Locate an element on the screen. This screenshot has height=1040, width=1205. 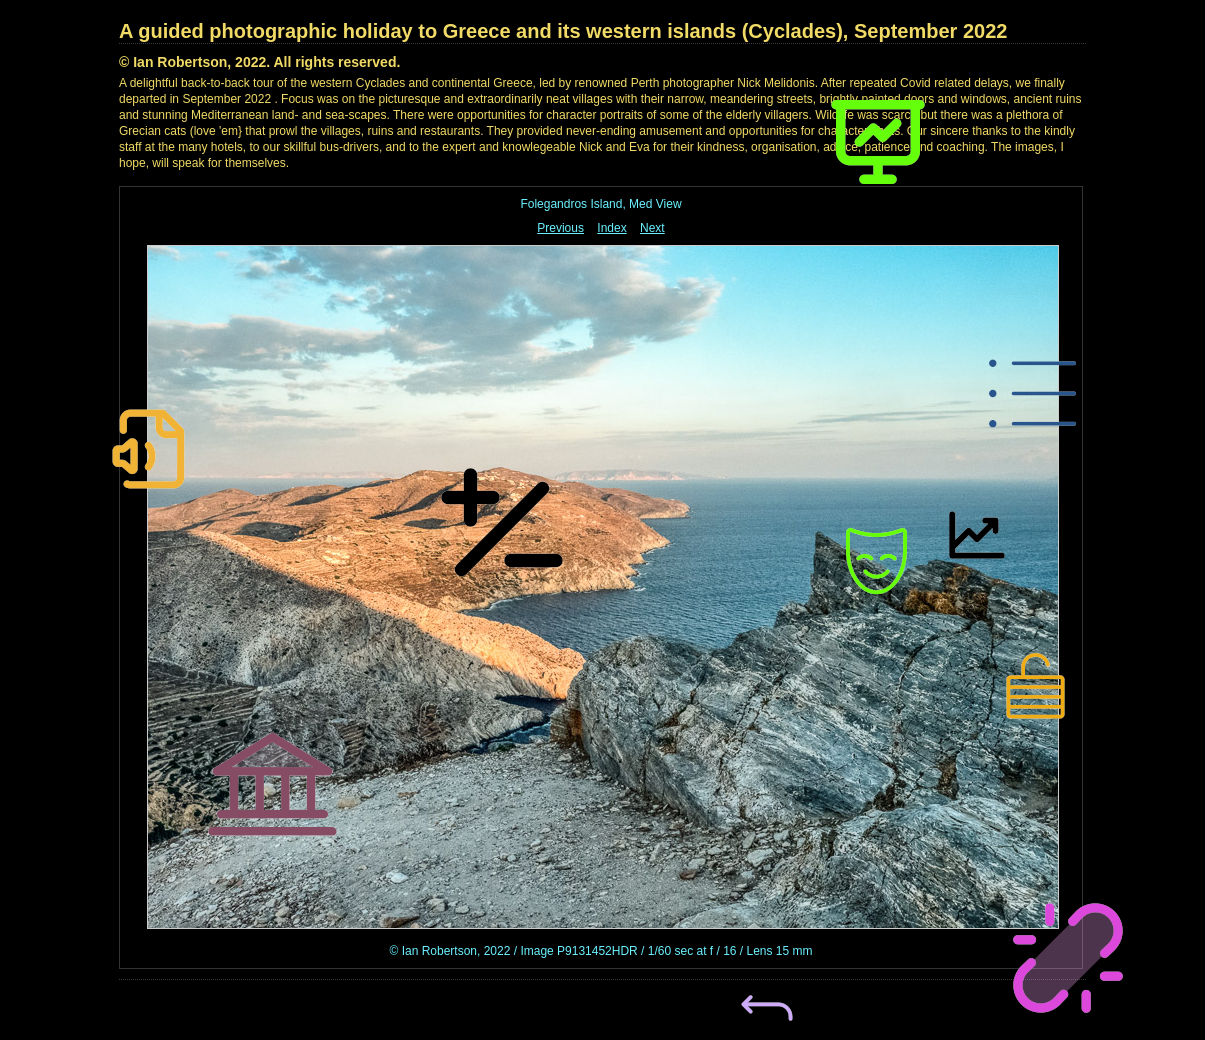
view analytics or performance metrics is located at coordinates (977, 535).